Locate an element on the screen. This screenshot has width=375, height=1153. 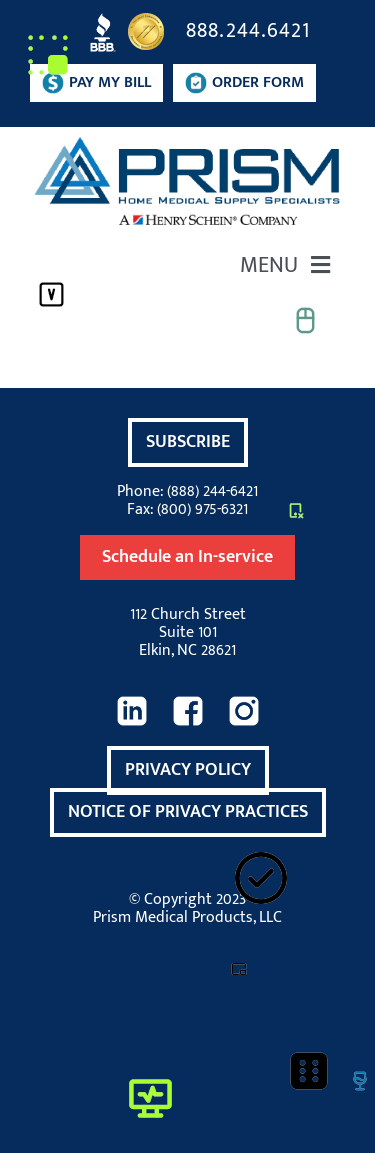
roll the dice or generate a random result is located at coordinates (309, 1071).